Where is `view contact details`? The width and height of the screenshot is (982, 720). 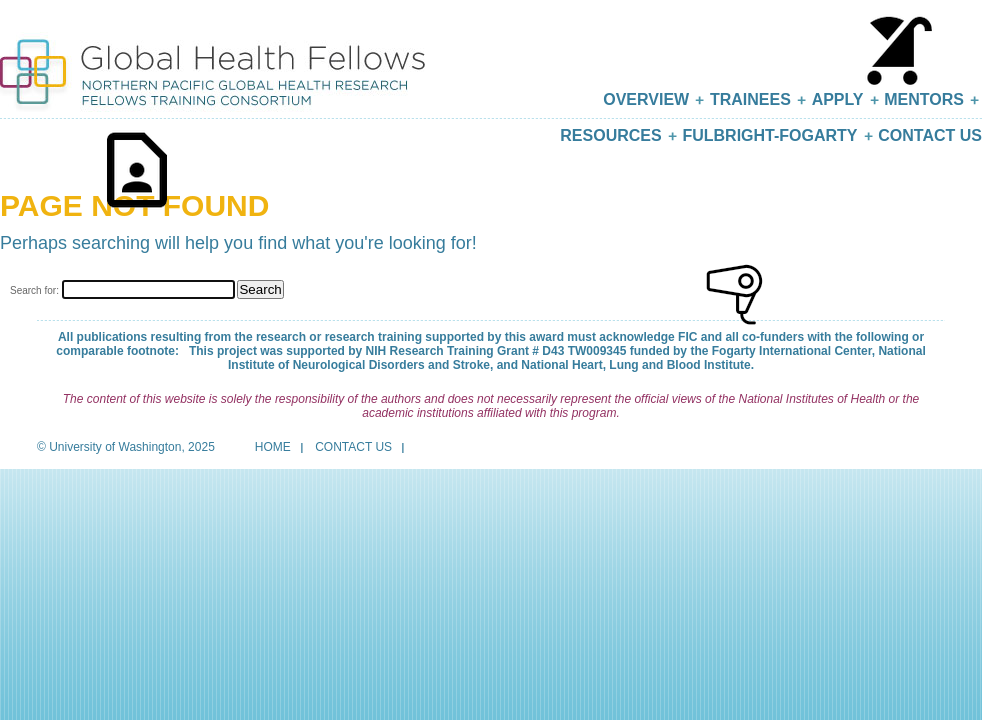 view contact details is located at coordinates (137, 170).